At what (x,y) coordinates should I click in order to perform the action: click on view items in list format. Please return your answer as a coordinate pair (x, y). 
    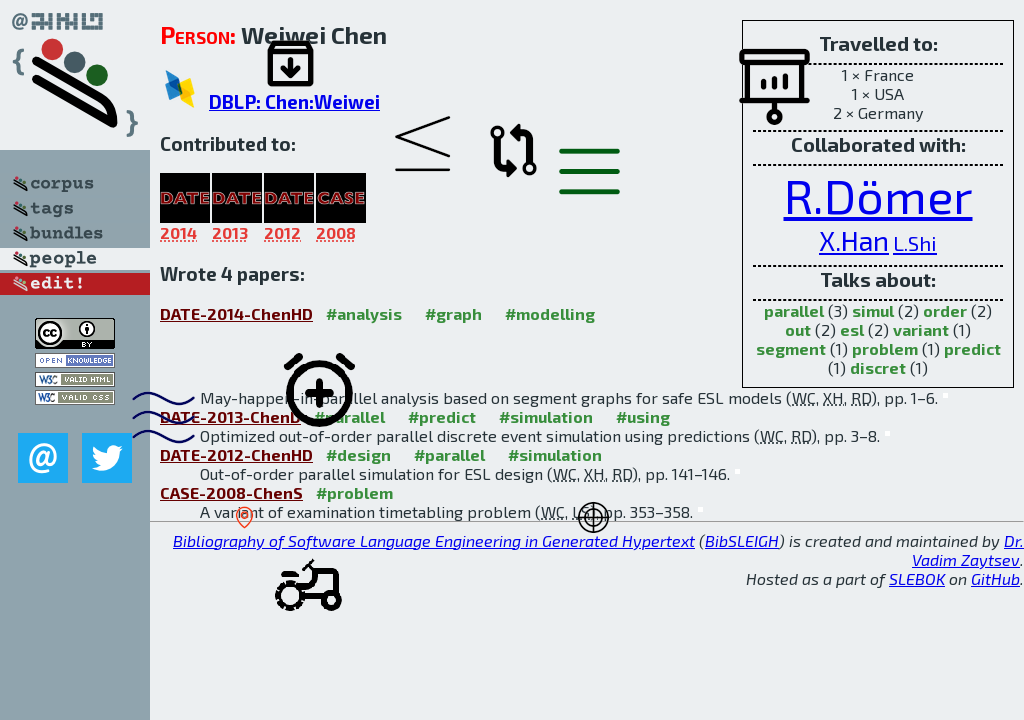
    Looking at the image, I should click on (589, 171).